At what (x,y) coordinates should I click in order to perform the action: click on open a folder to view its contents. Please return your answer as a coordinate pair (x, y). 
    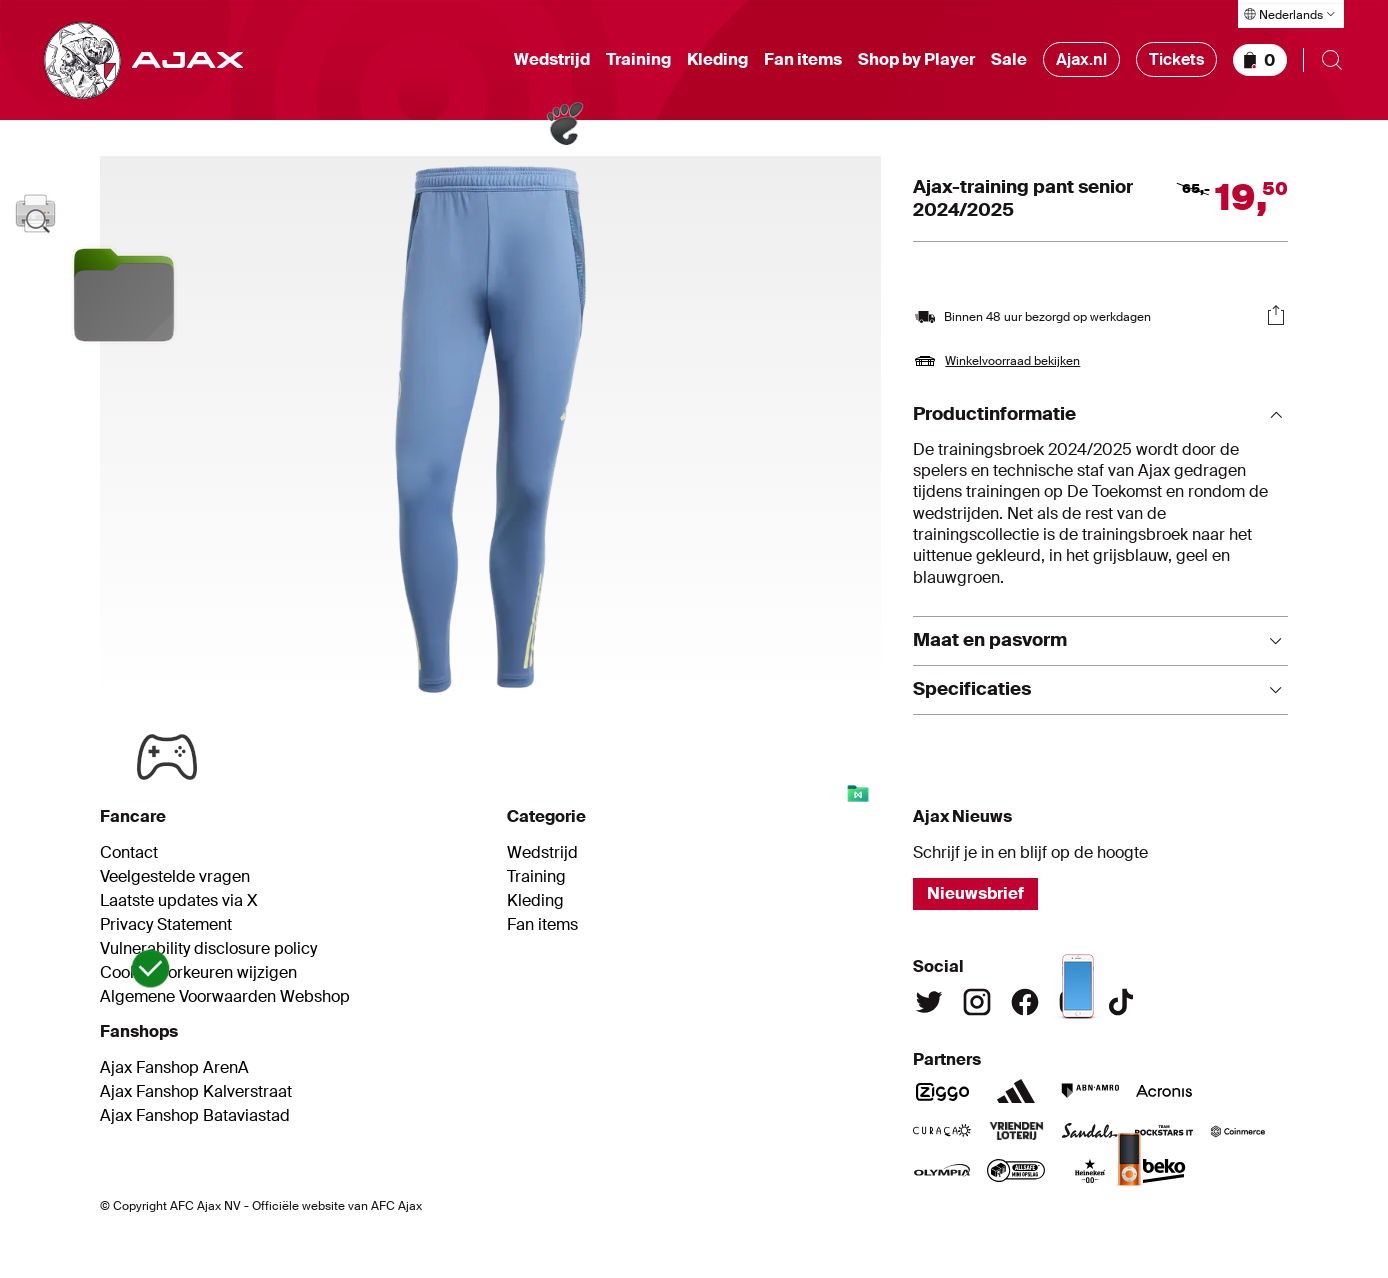
    Looking at the image, I should click on (124, 295).